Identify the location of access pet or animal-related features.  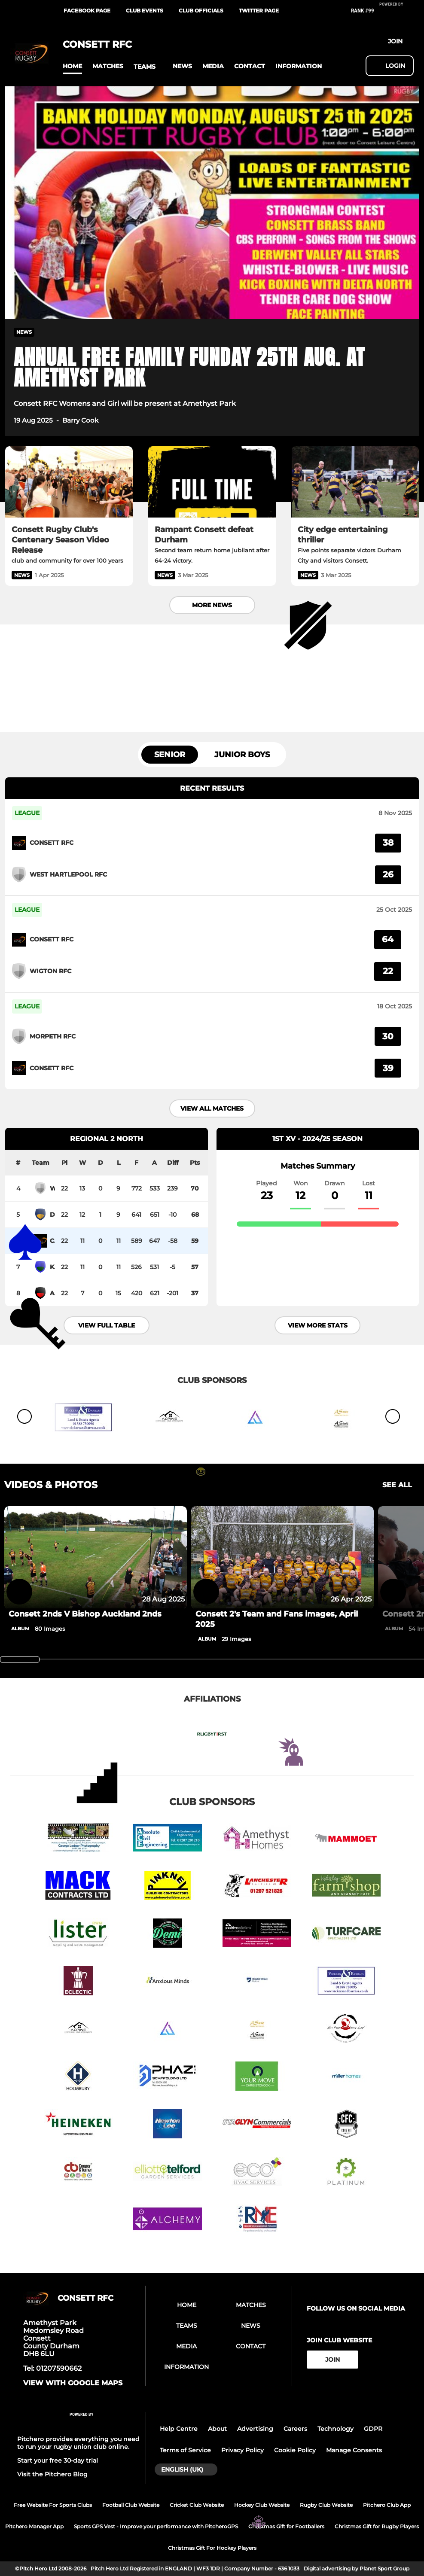
(201, 1471).